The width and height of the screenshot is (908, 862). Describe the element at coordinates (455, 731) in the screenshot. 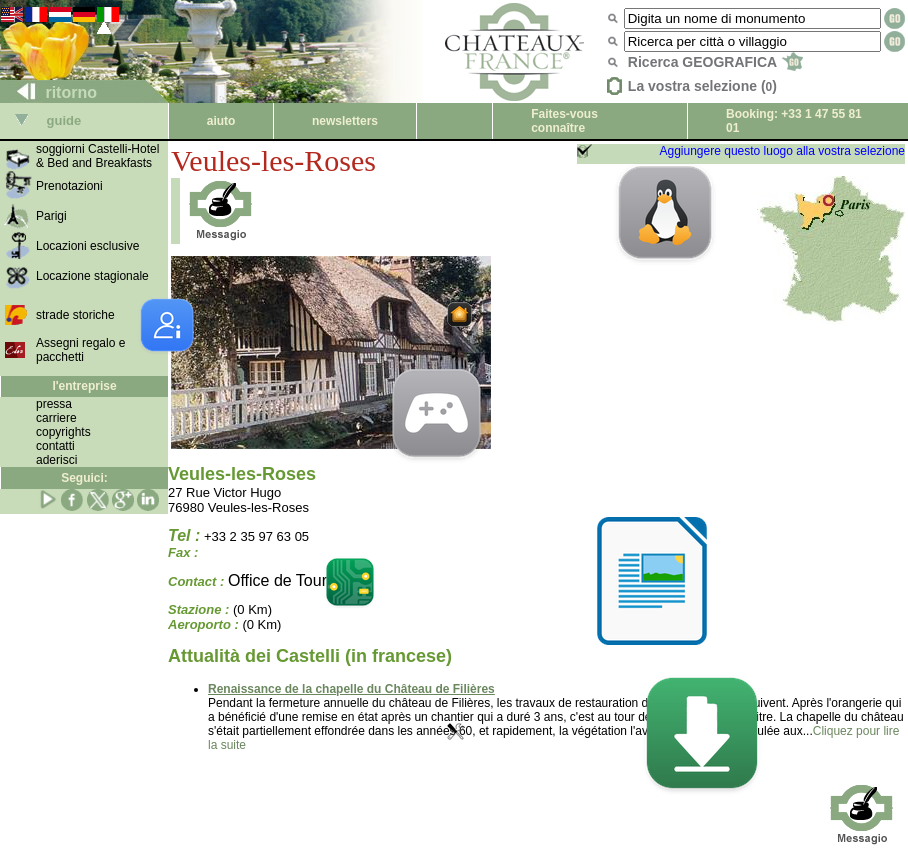

I see `access the utilities folder in the sidebar` at that location.